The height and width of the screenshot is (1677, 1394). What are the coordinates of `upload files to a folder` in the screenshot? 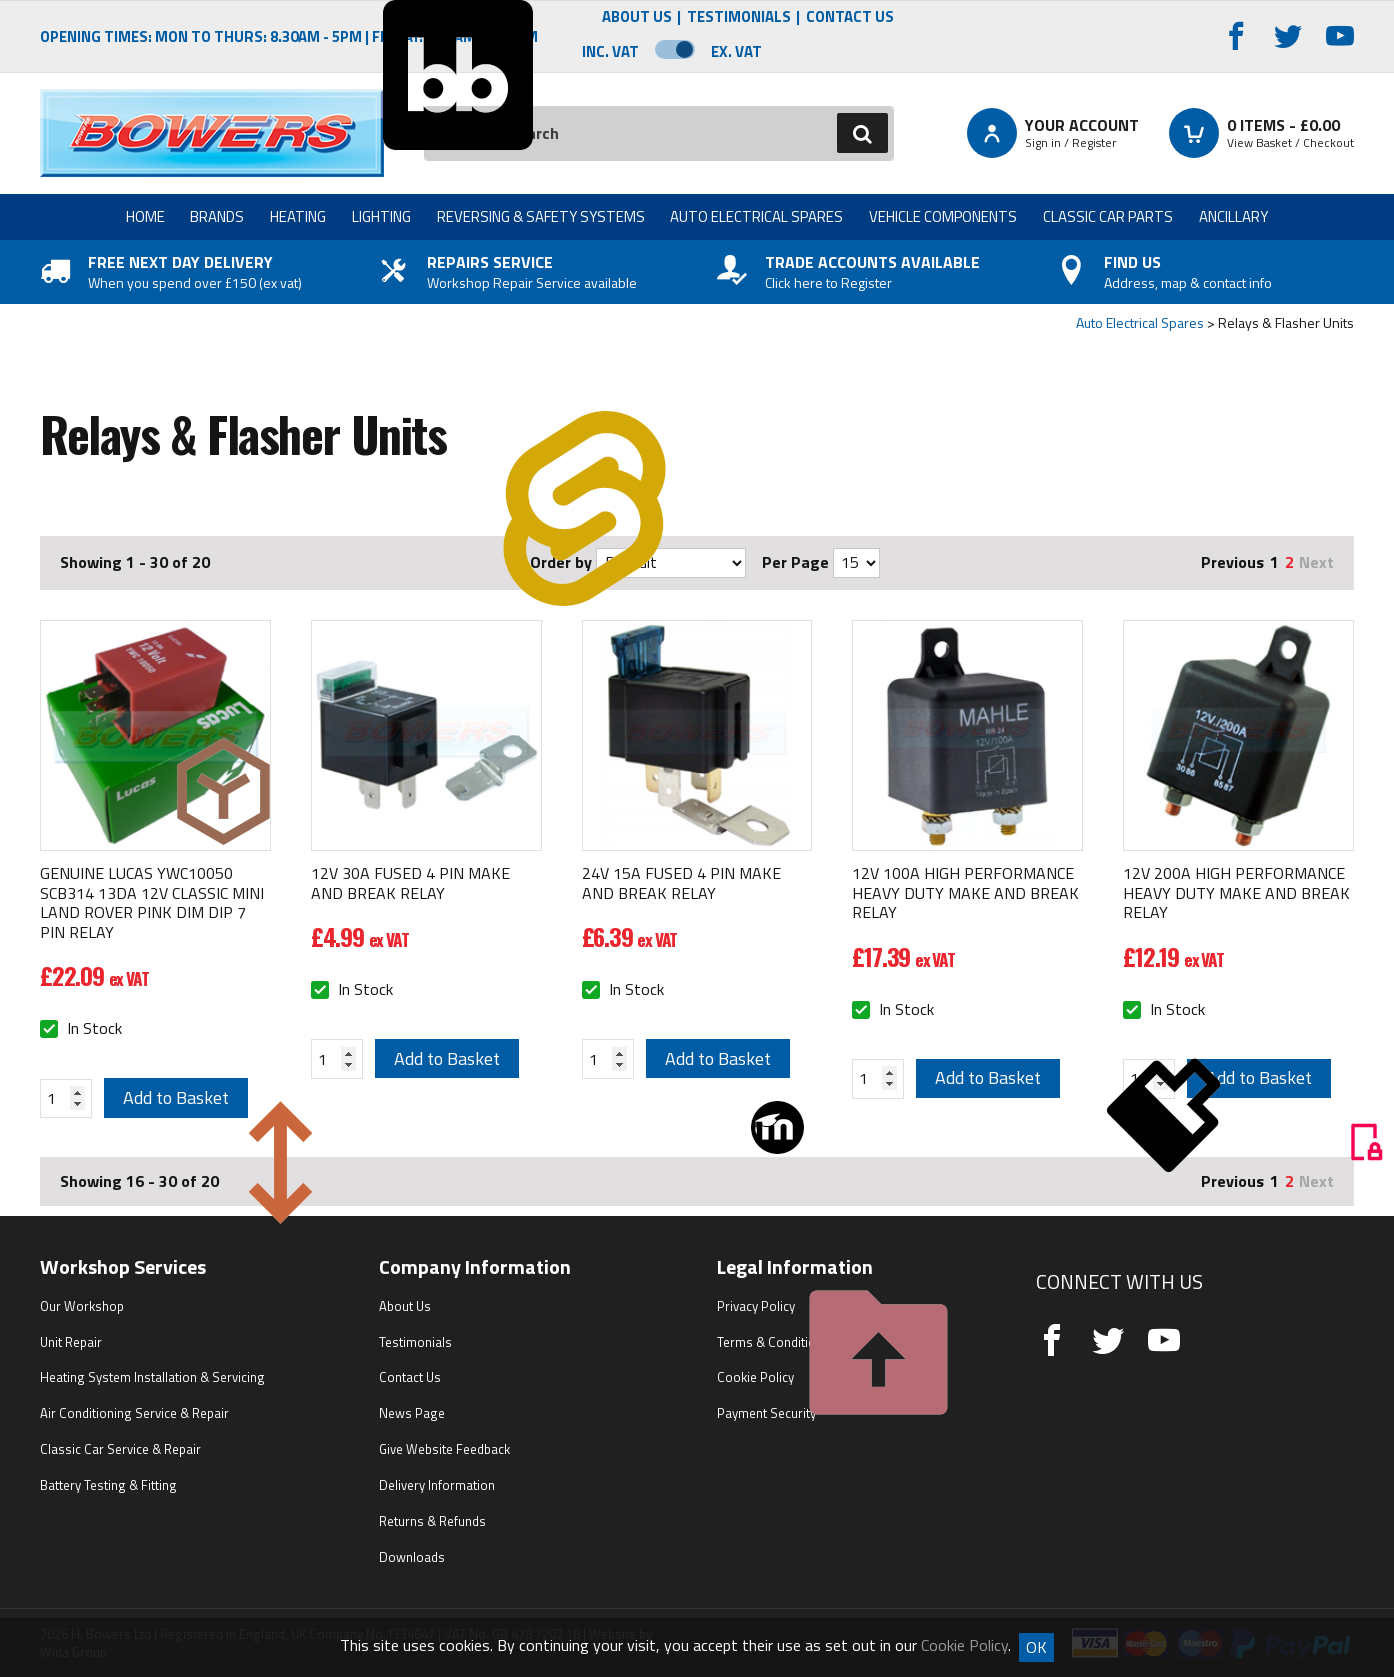 It's located at (878, 1352).